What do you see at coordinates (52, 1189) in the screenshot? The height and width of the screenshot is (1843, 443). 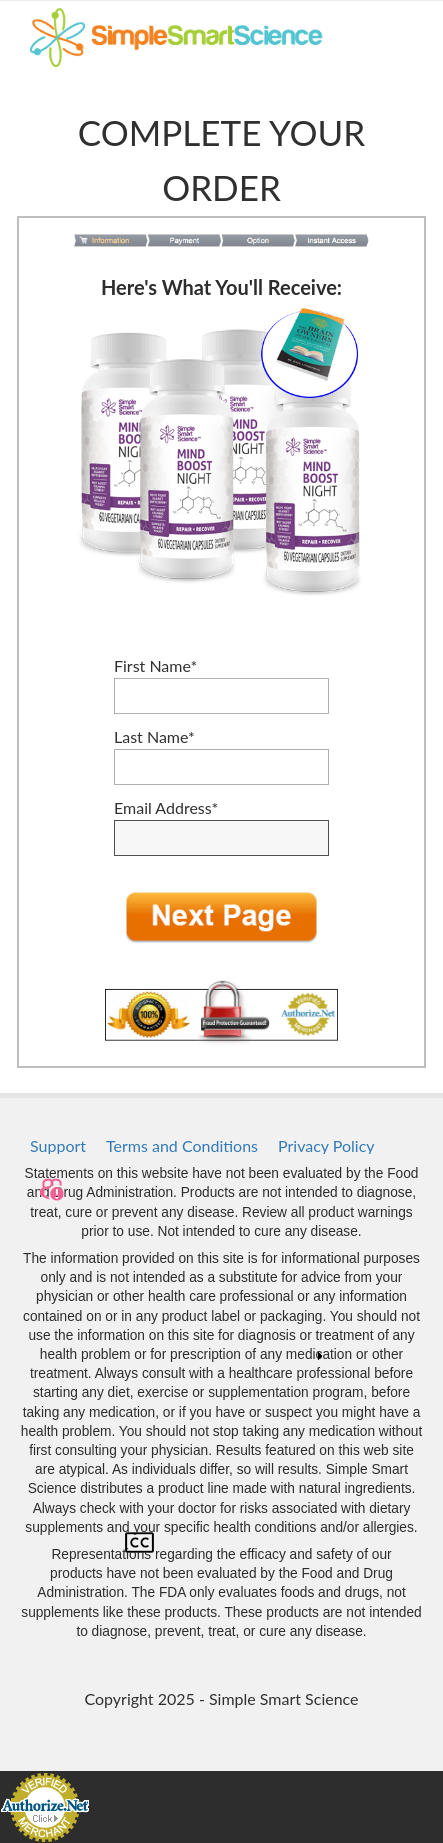 I see `indicates a warning or issue with GitHub Copilot` at bounding box center [52, 1189].